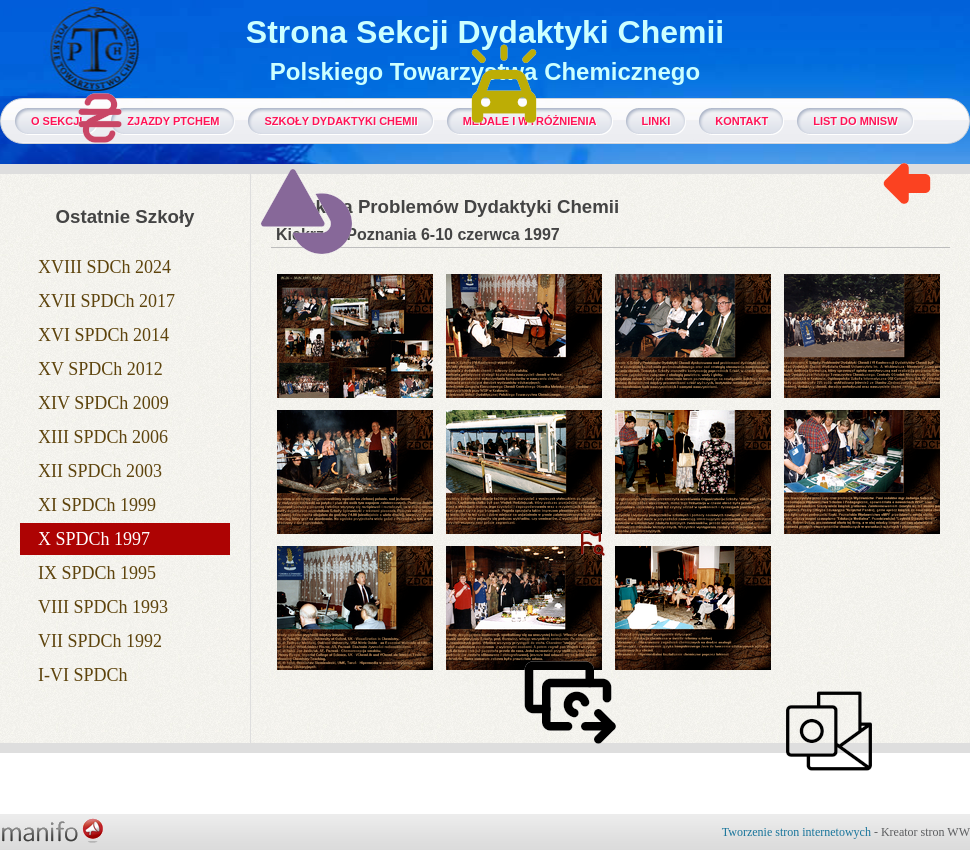 Image resolution: width=970 pixels, height=850 pixels. Describe the element at coordinates (906, 183) in the screenshot. I see `go back to the previous screen` at that location.